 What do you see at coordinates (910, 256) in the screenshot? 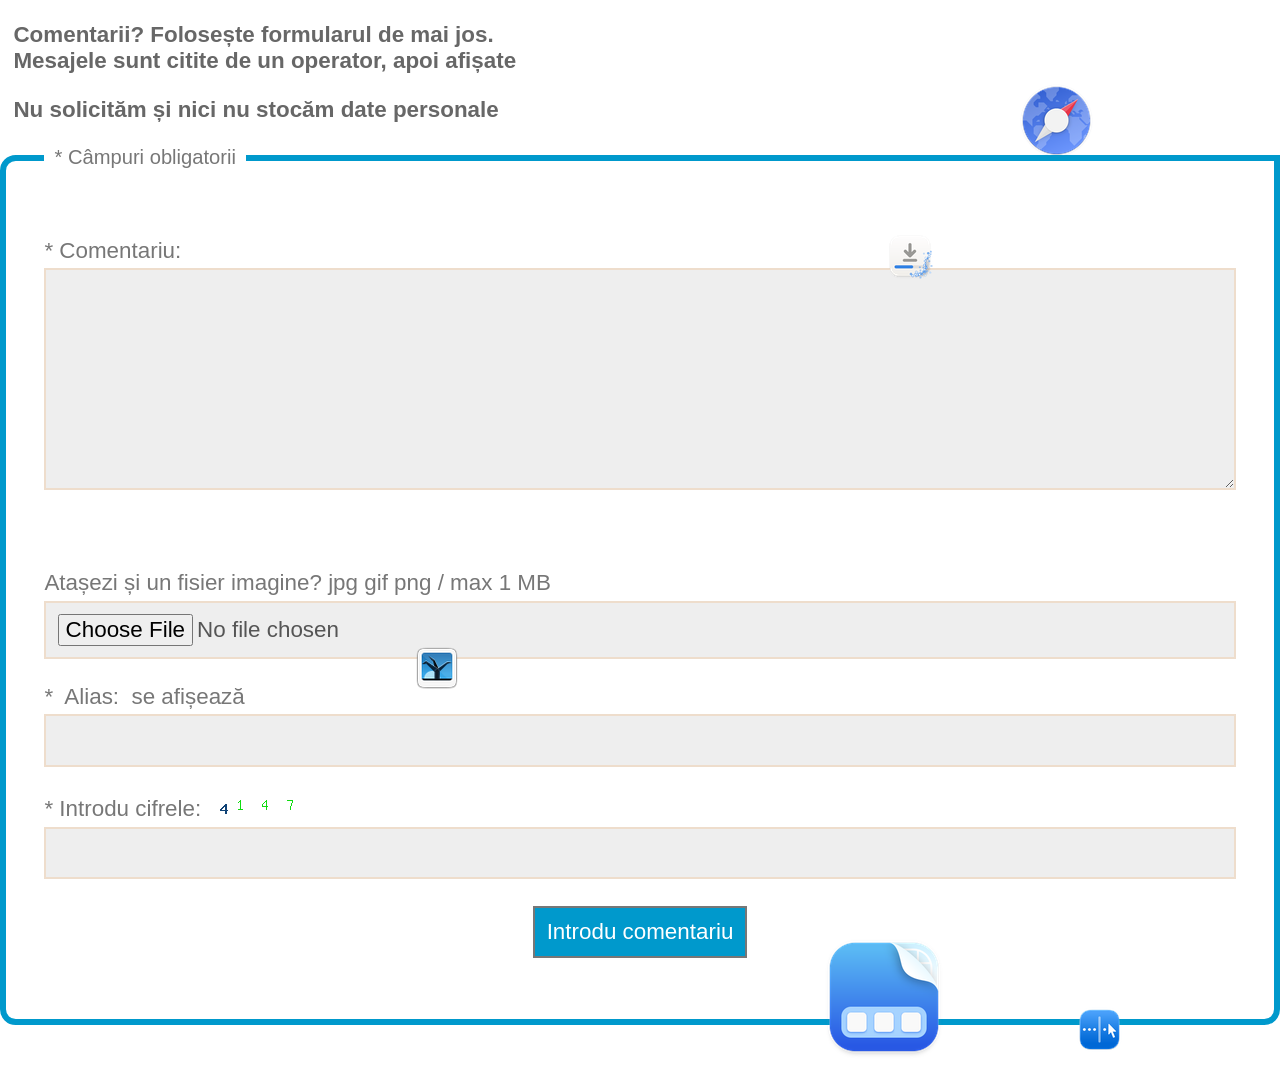
I see `open varia download manager` at bounding box center [910, 256].